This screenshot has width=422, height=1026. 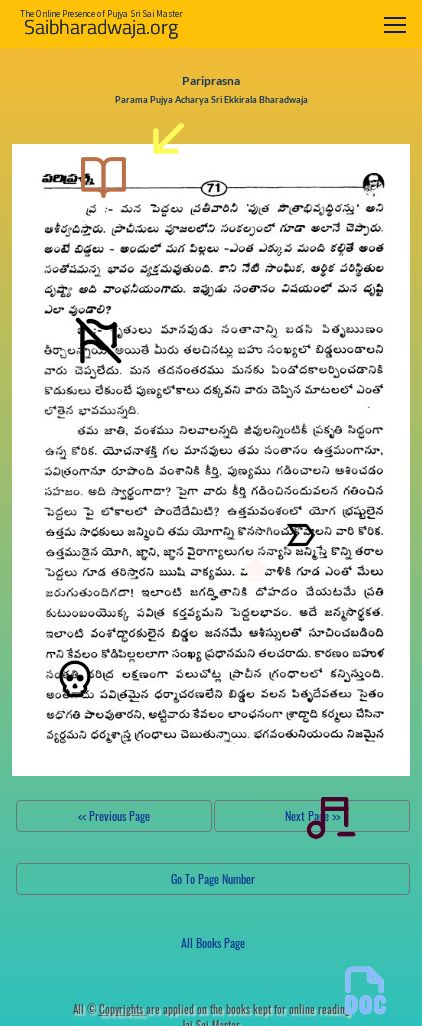 What do you see at coordinates (255, 570) in the screenshot?
I see `browse recipes or cooking content` at bounding box center [255, 570].